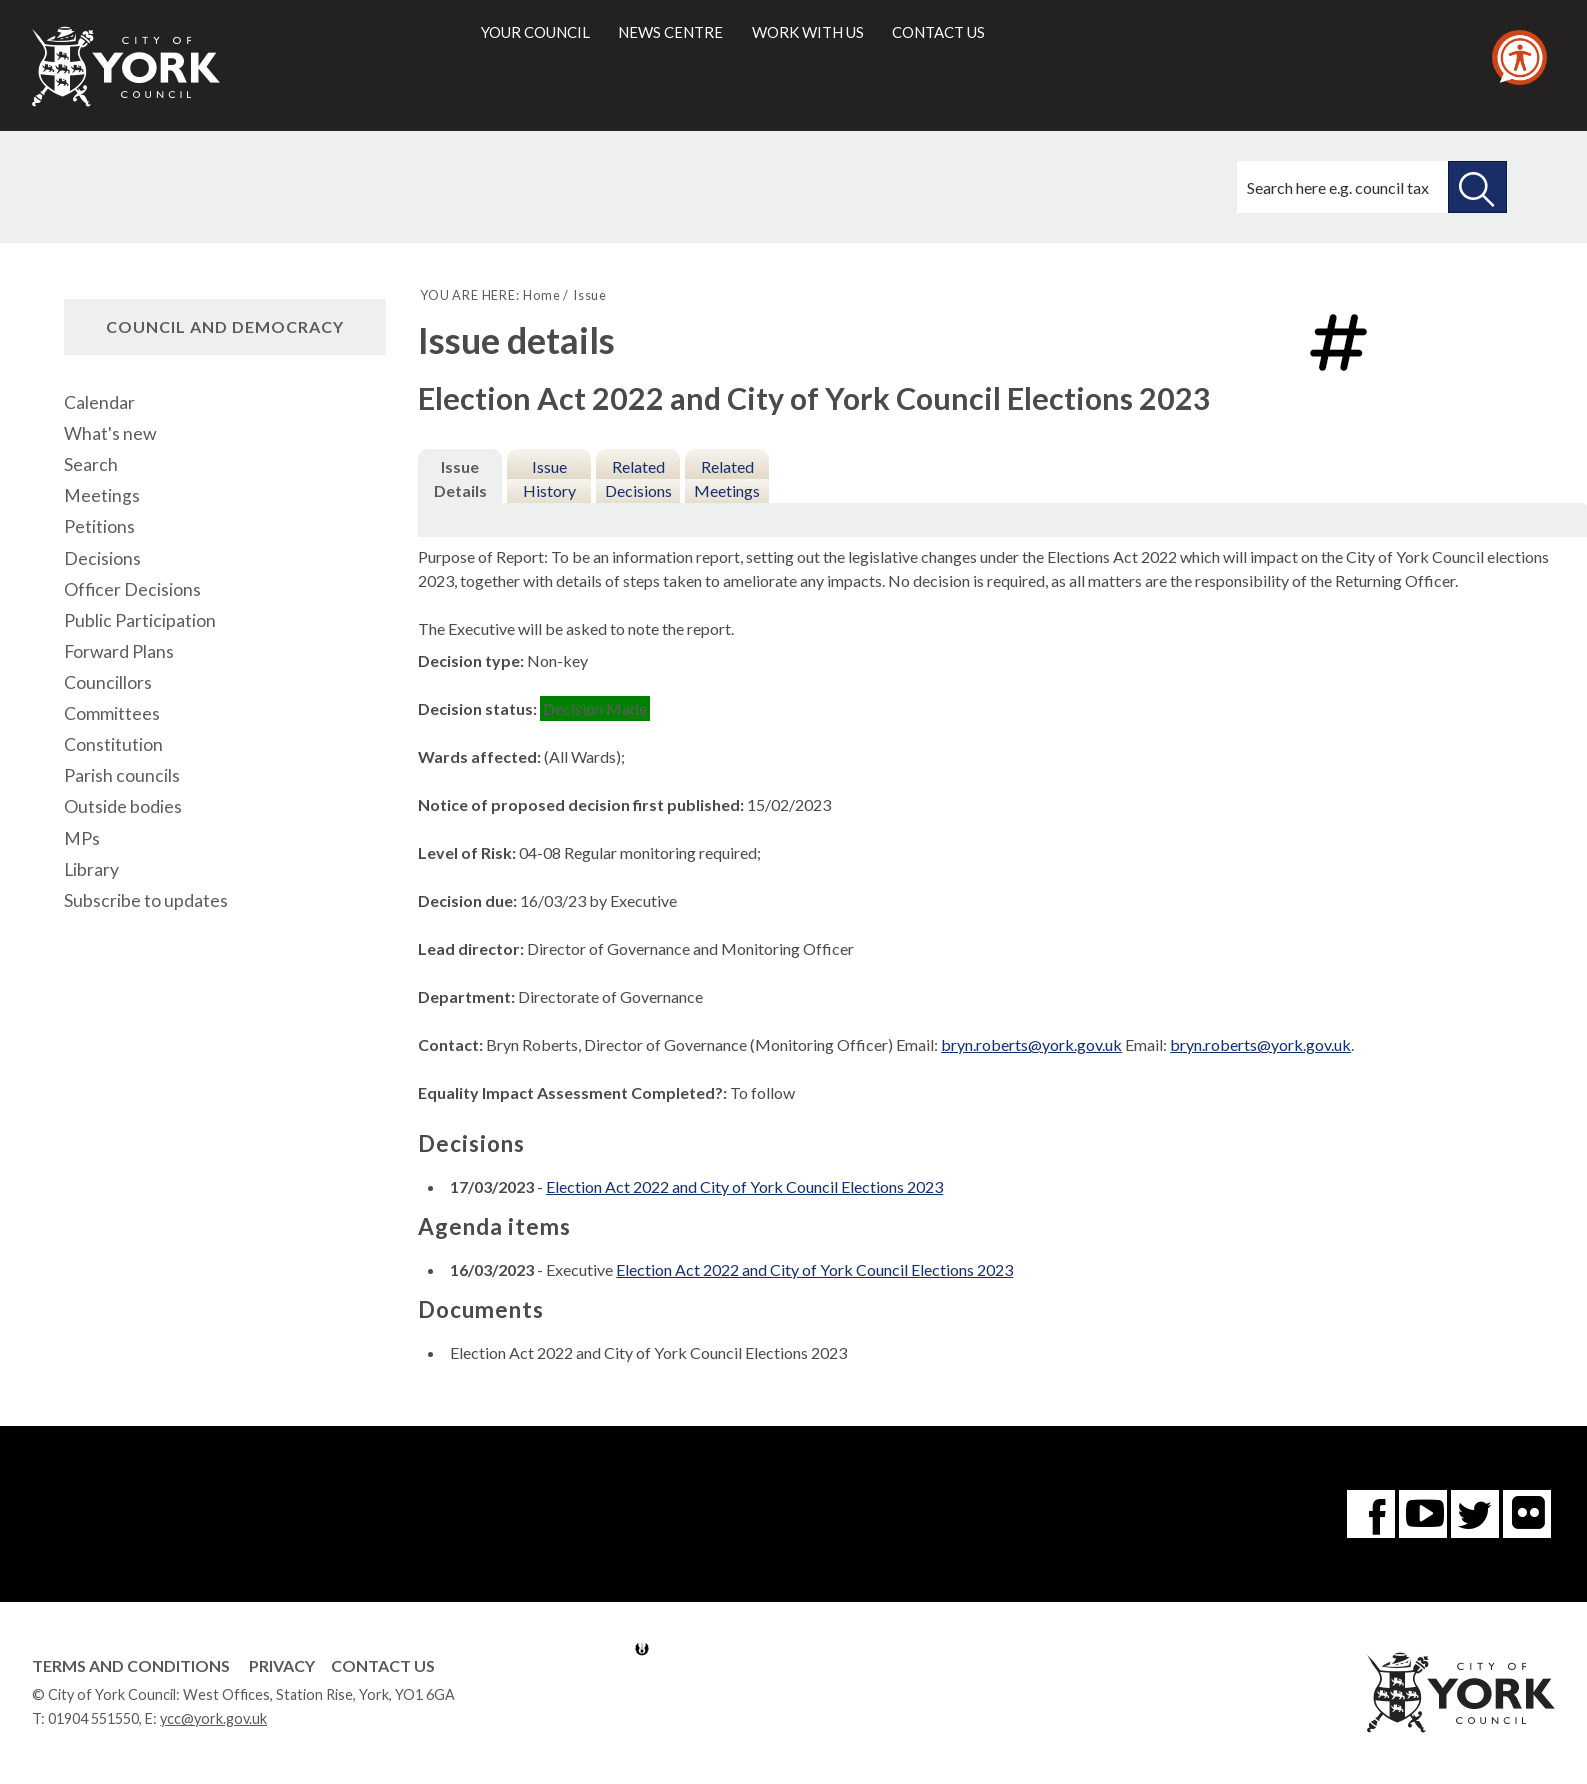 The height and width of the screenshot is (1784, 1587). What do you see at coordinates (642, 1649) in the screenshot?
I see `indicates Jedi Order affiliation or Star Wars themed content` at bounding box center [642, 1649].